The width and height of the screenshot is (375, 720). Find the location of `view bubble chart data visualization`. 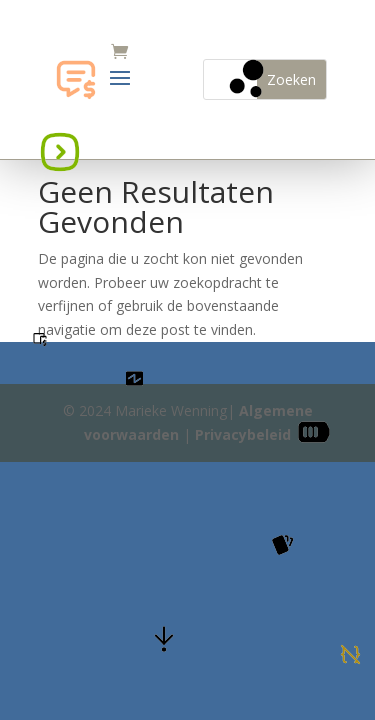

view bubble chart data visualization is located at coordinates (248, 78).